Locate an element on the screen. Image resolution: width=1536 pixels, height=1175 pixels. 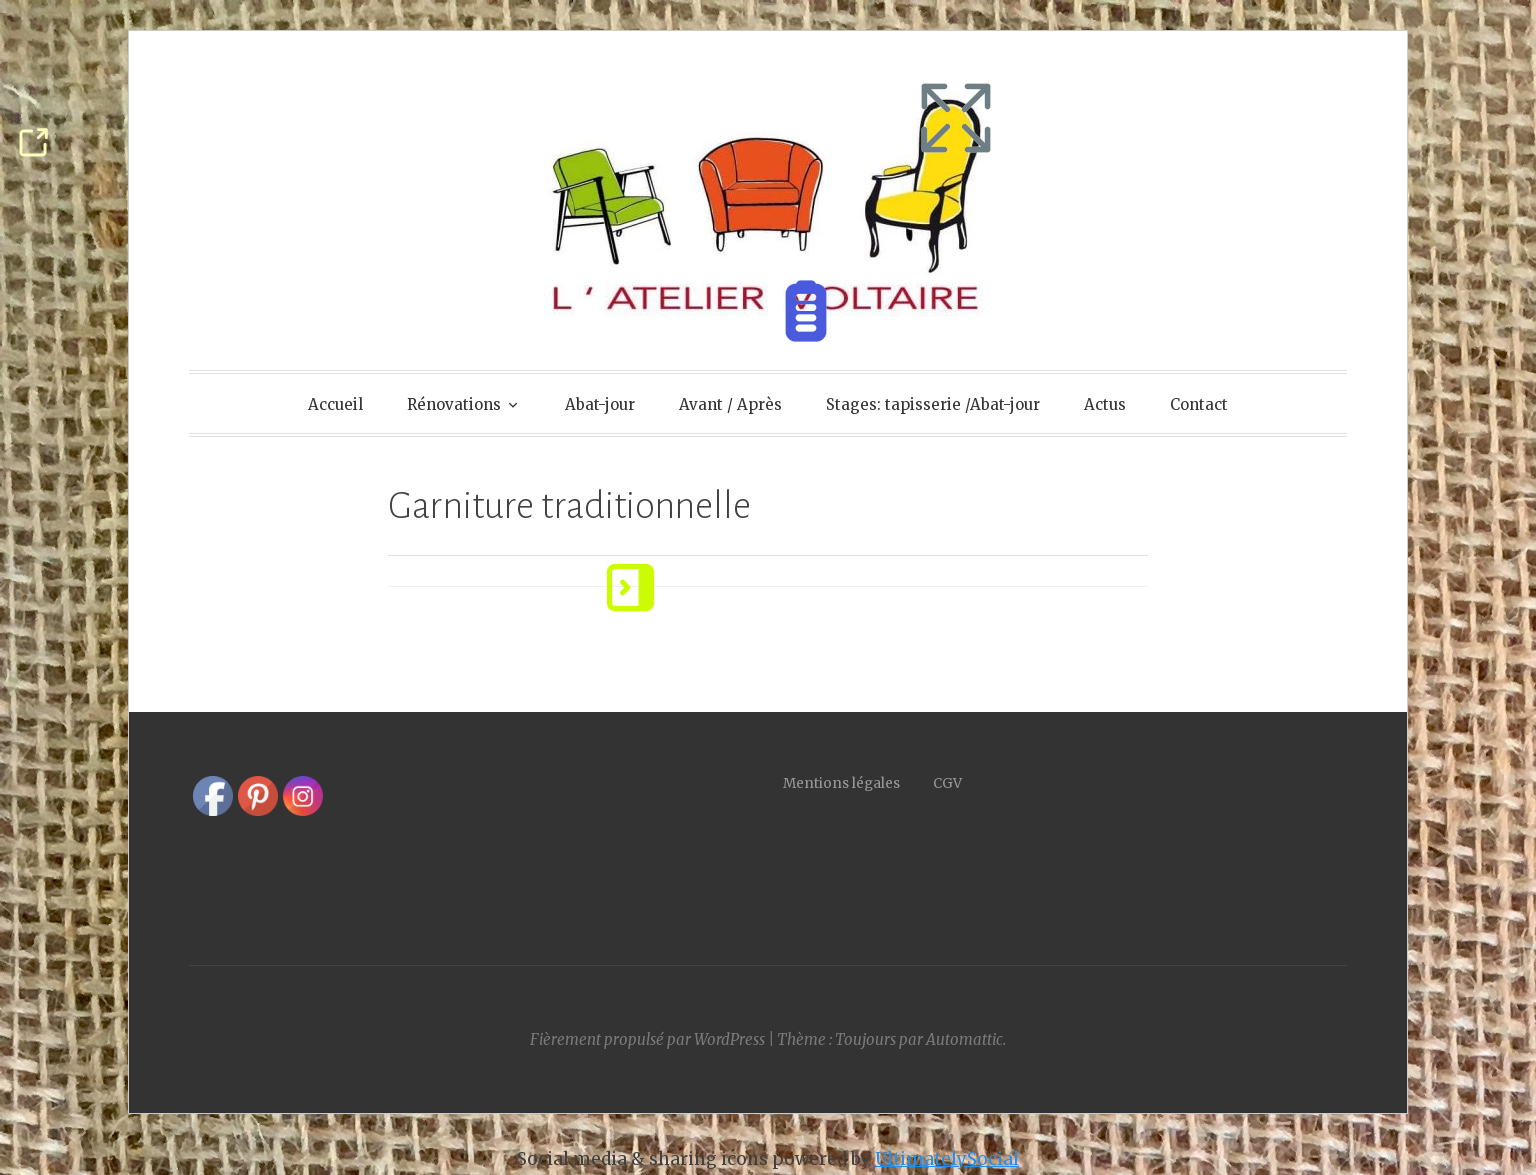
collapse the right sidebar panel is located at coordinates (630, 587).